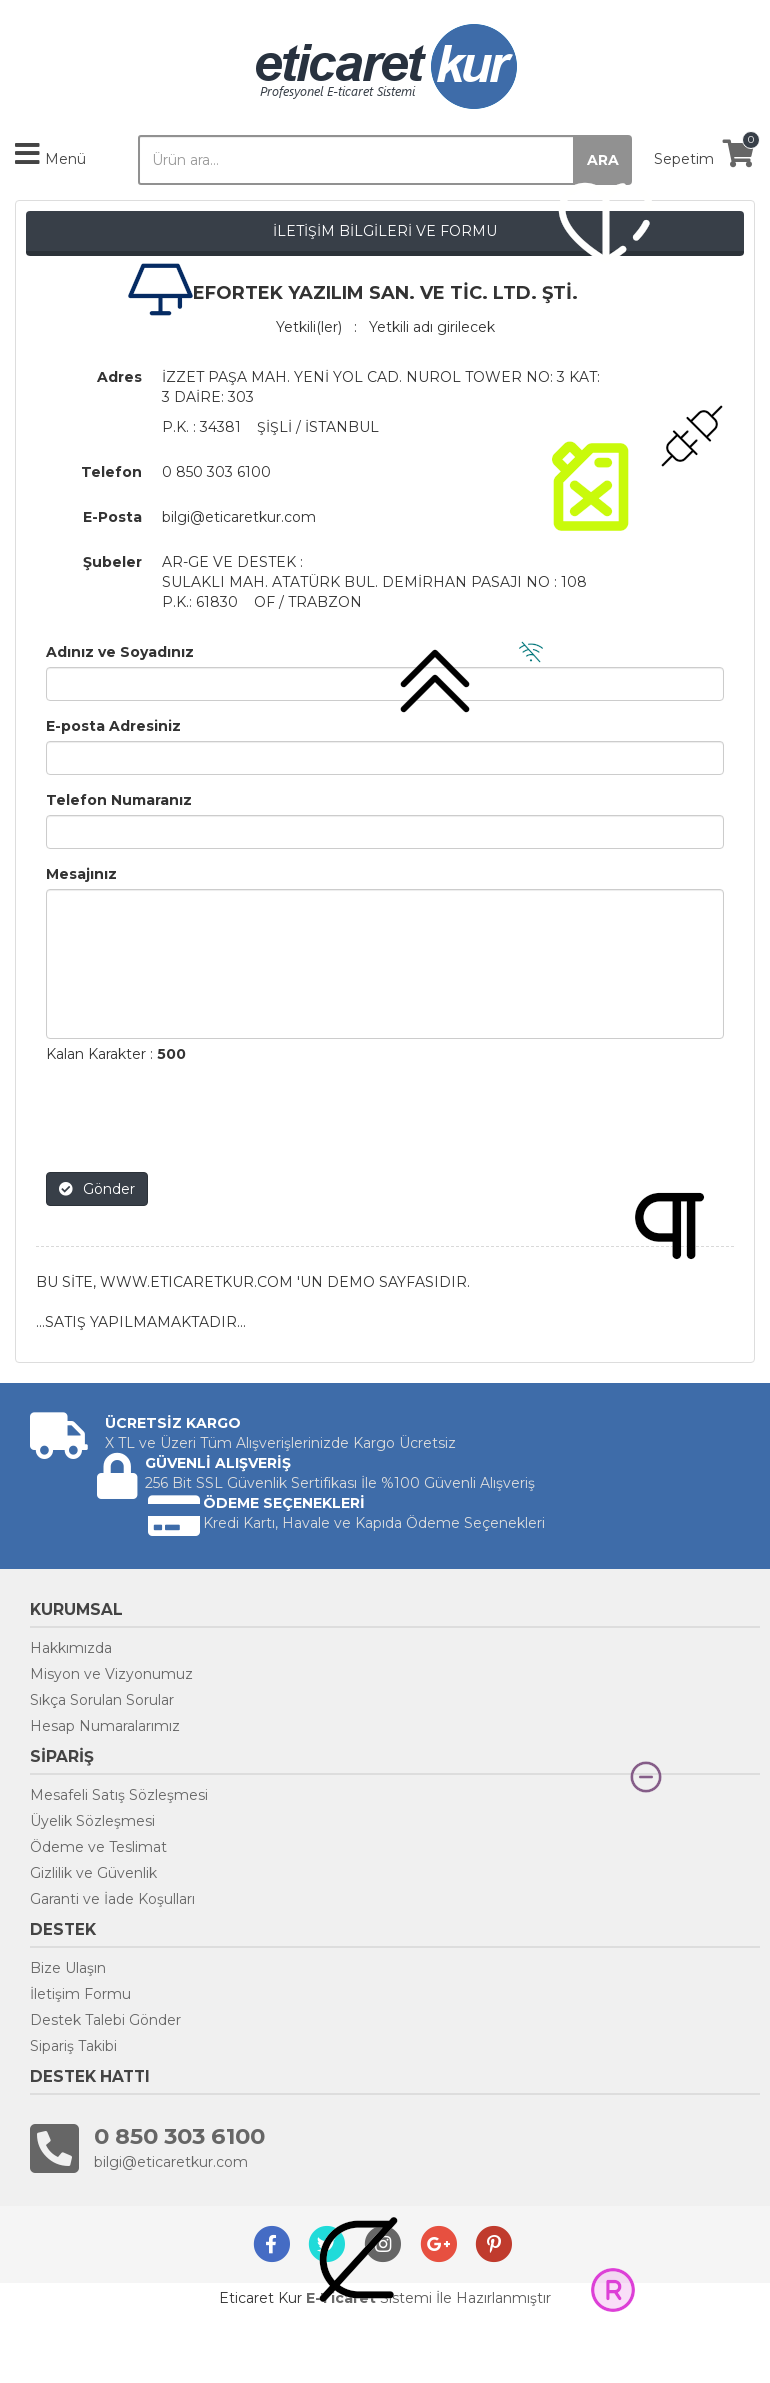 This screenshot has height=2383, width=770. Describe the element at coordinates (692, 436) in the screenshot. I see `connect or establish a connection between devices` at that location.